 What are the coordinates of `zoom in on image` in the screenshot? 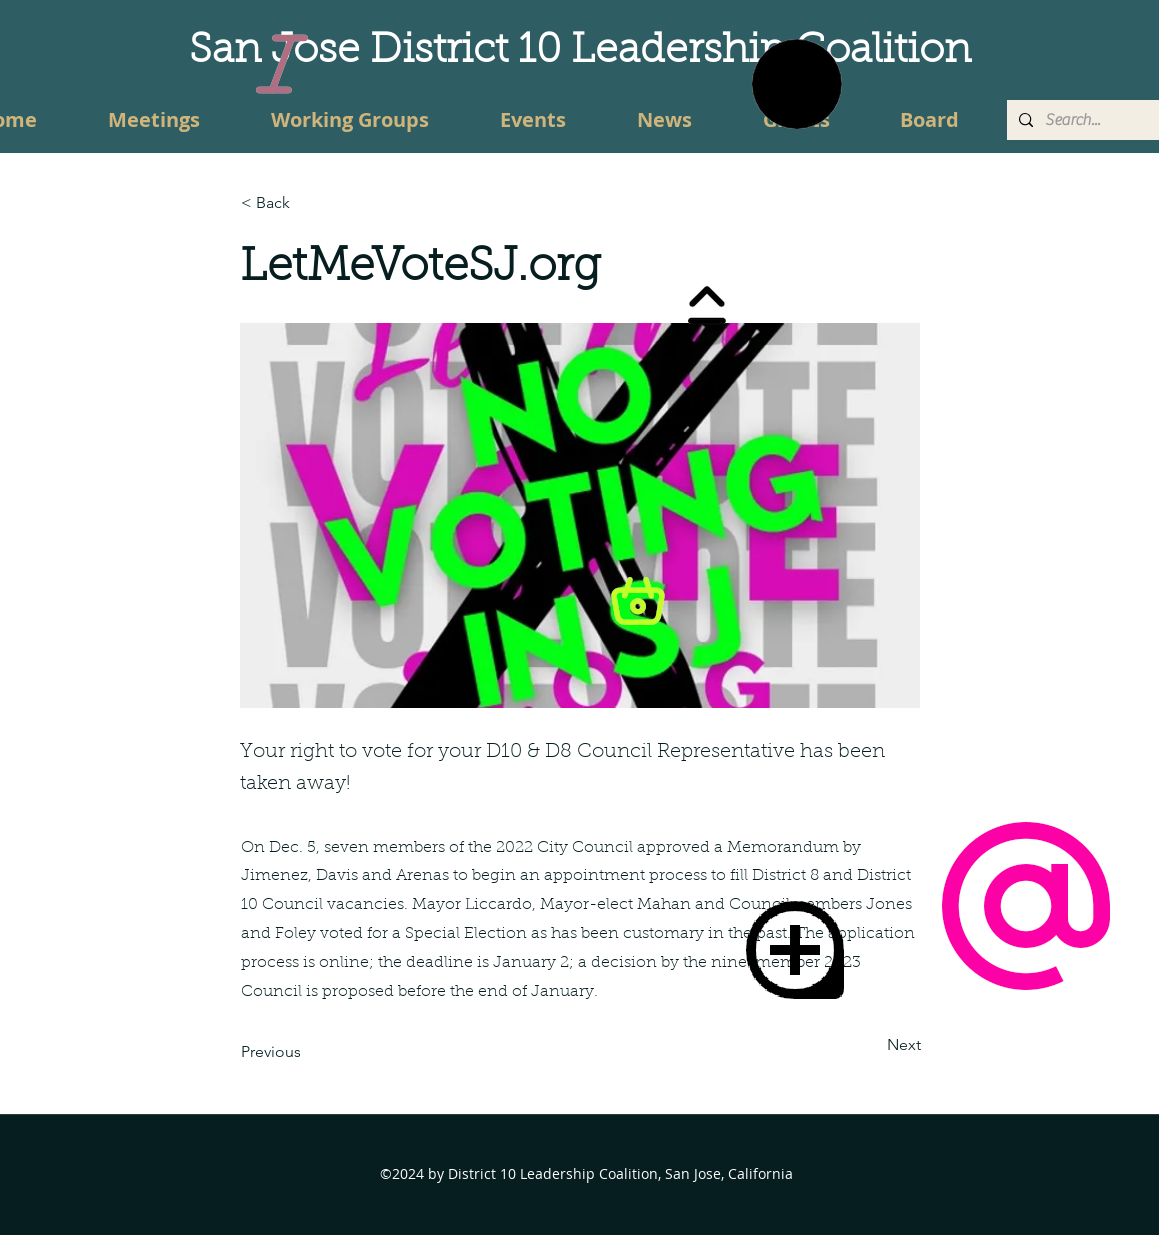 It's located at (795, 950).